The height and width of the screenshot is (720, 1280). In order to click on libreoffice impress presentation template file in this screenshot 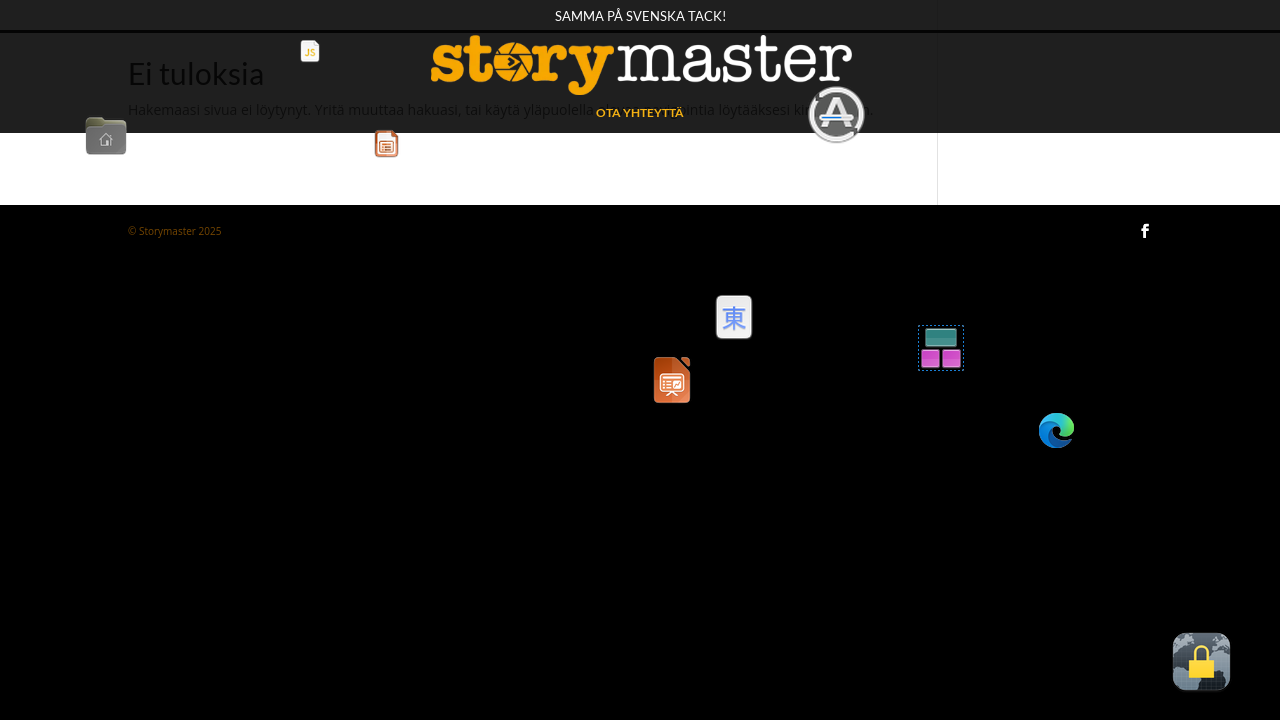, I will do `click(386, 143)`.